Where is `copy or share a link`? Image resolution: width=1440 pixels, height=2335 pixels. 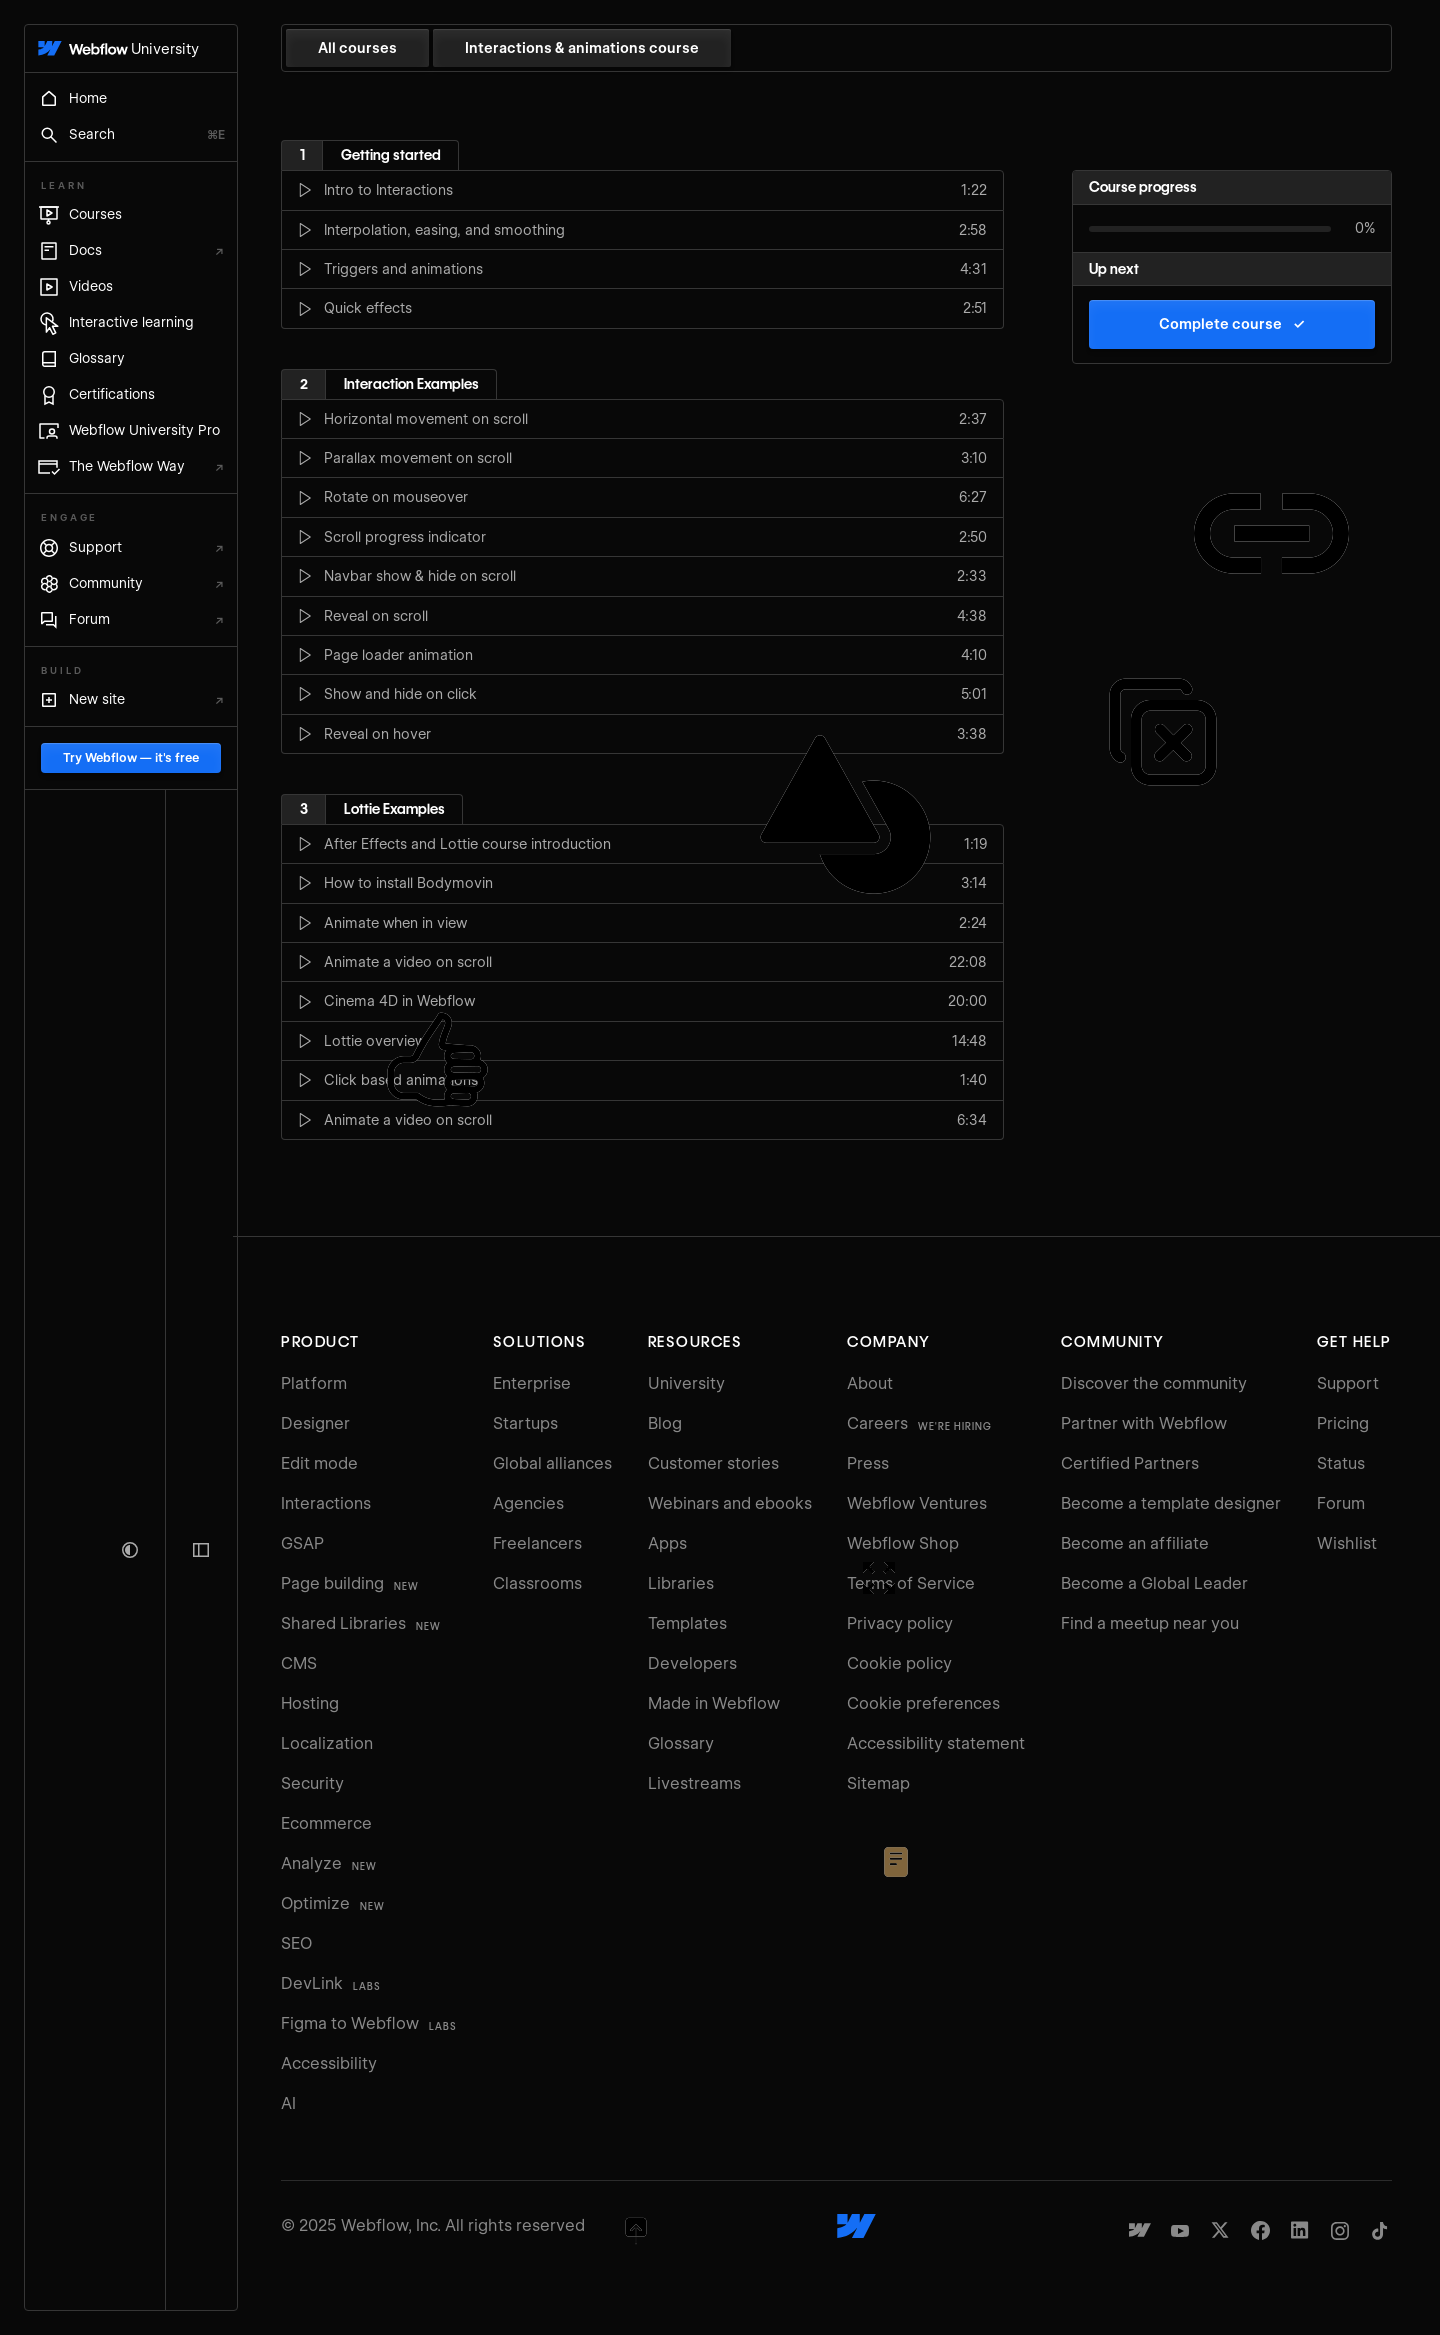
copy or share a link is located at coordinates (1271, 533).